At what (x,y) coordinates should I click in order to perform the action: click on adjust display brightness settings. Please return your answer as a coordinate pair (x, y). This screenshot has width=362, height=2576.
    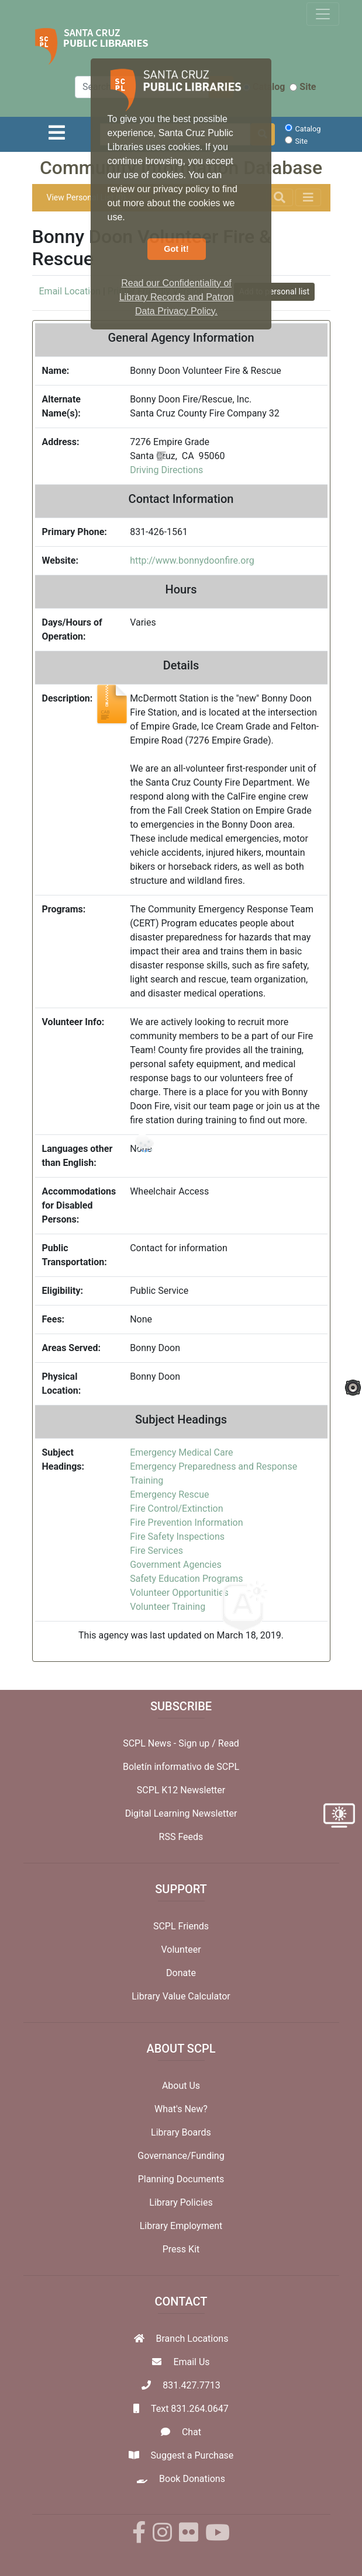
    Looking at the image, I should click on (339, 1815).